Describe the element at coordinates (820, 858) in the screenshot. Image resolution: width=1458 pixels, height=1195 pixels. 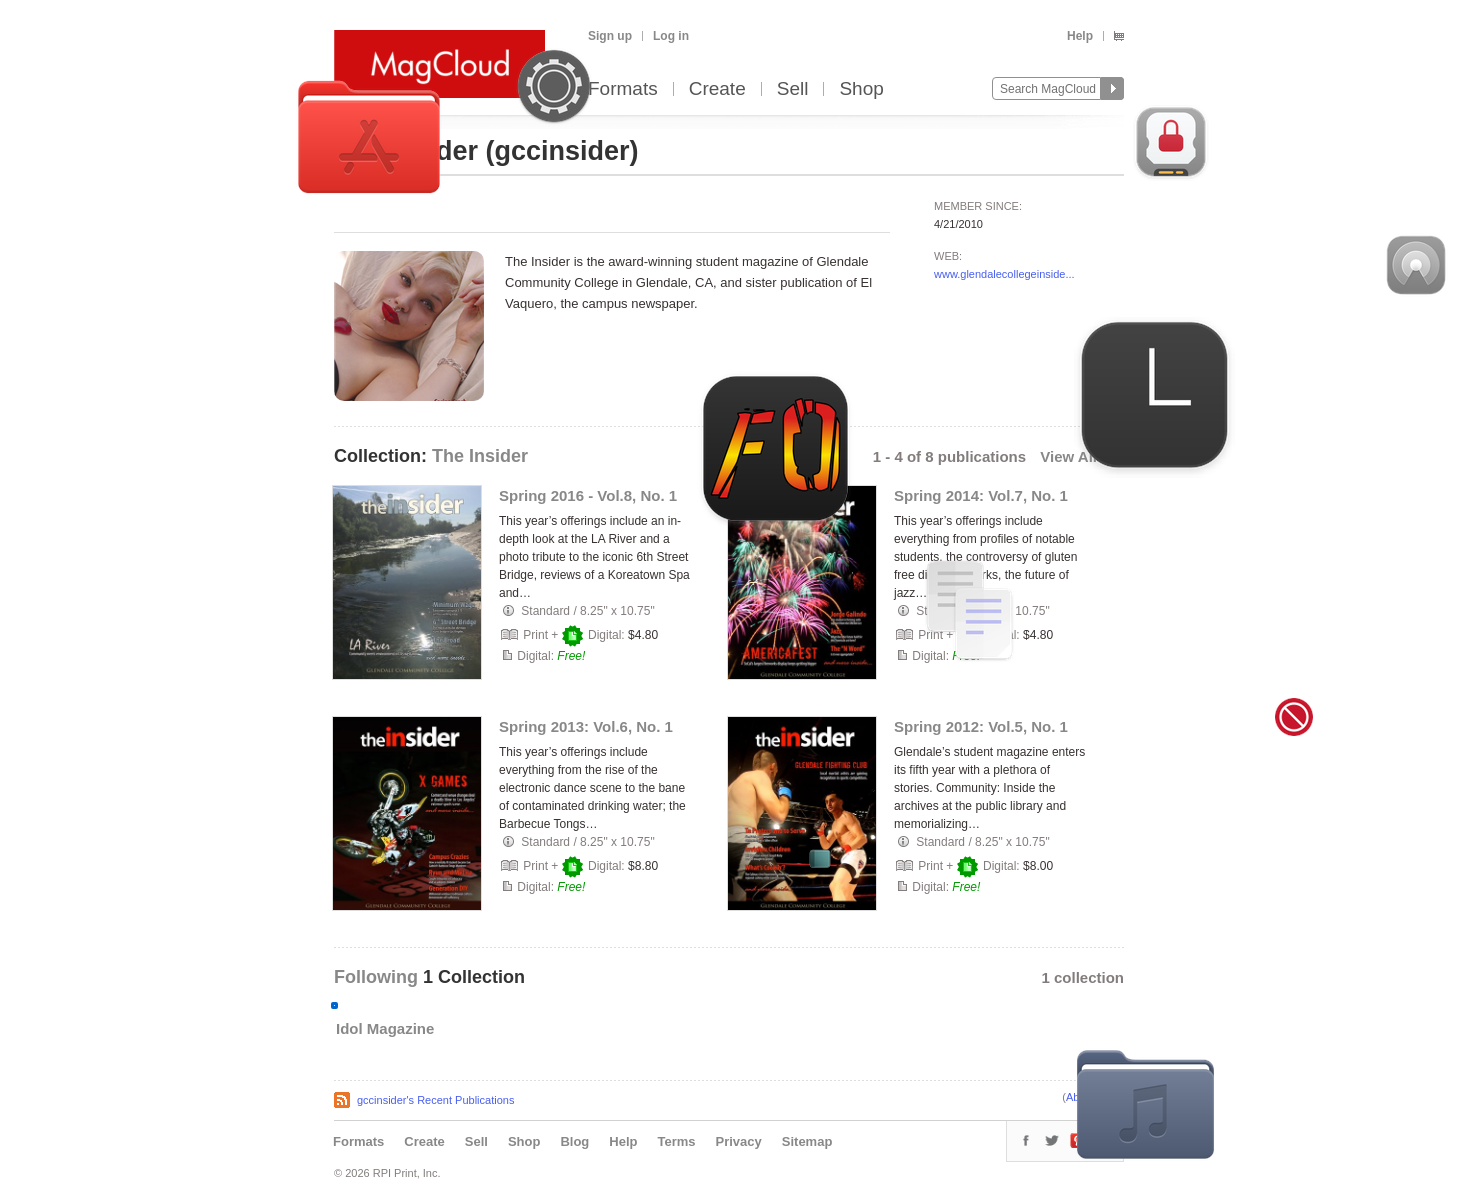
I see `access the desktop folder` at that location.